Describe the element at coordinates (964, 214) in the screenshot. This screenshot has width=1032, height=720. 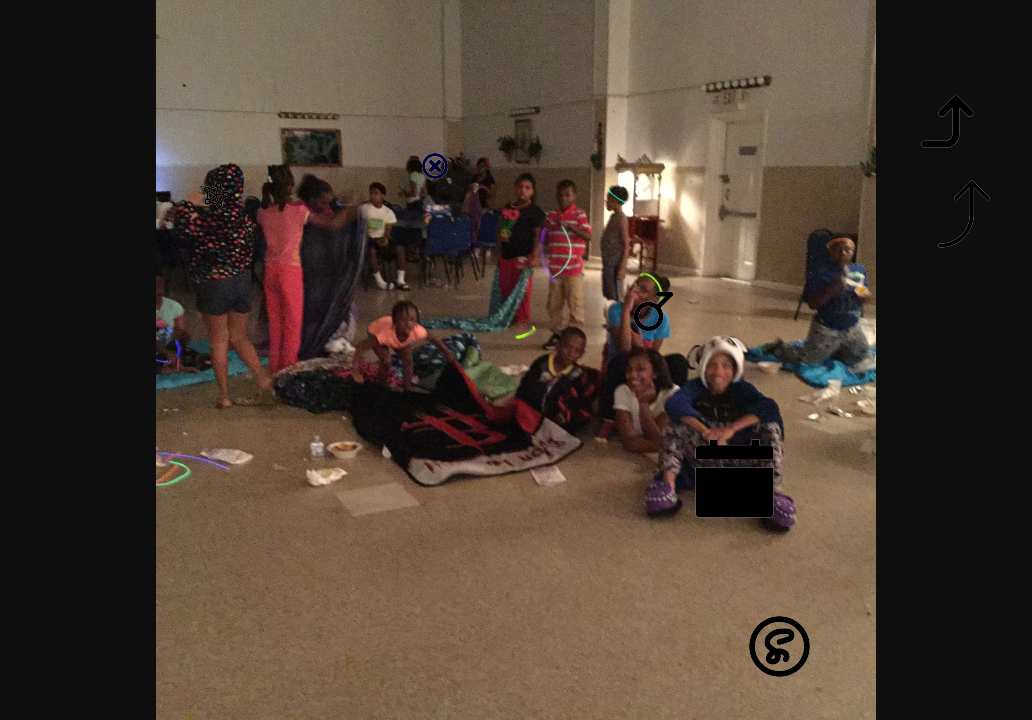
I see `go back and up in navigation` at that location.